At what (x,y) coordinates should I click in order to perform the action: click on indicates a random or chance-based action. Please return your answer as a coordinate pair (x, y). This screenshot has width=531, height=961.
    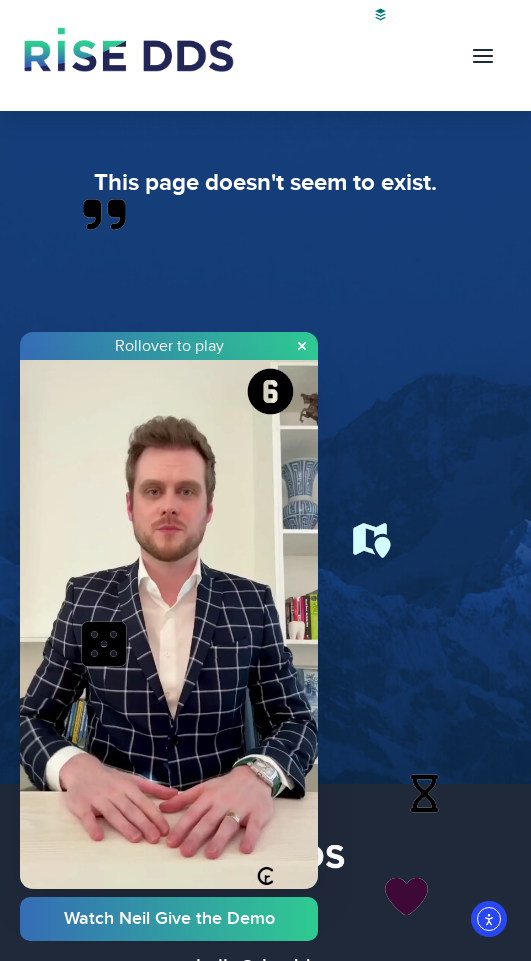
    Looking at the image, I should click on (104, 644).